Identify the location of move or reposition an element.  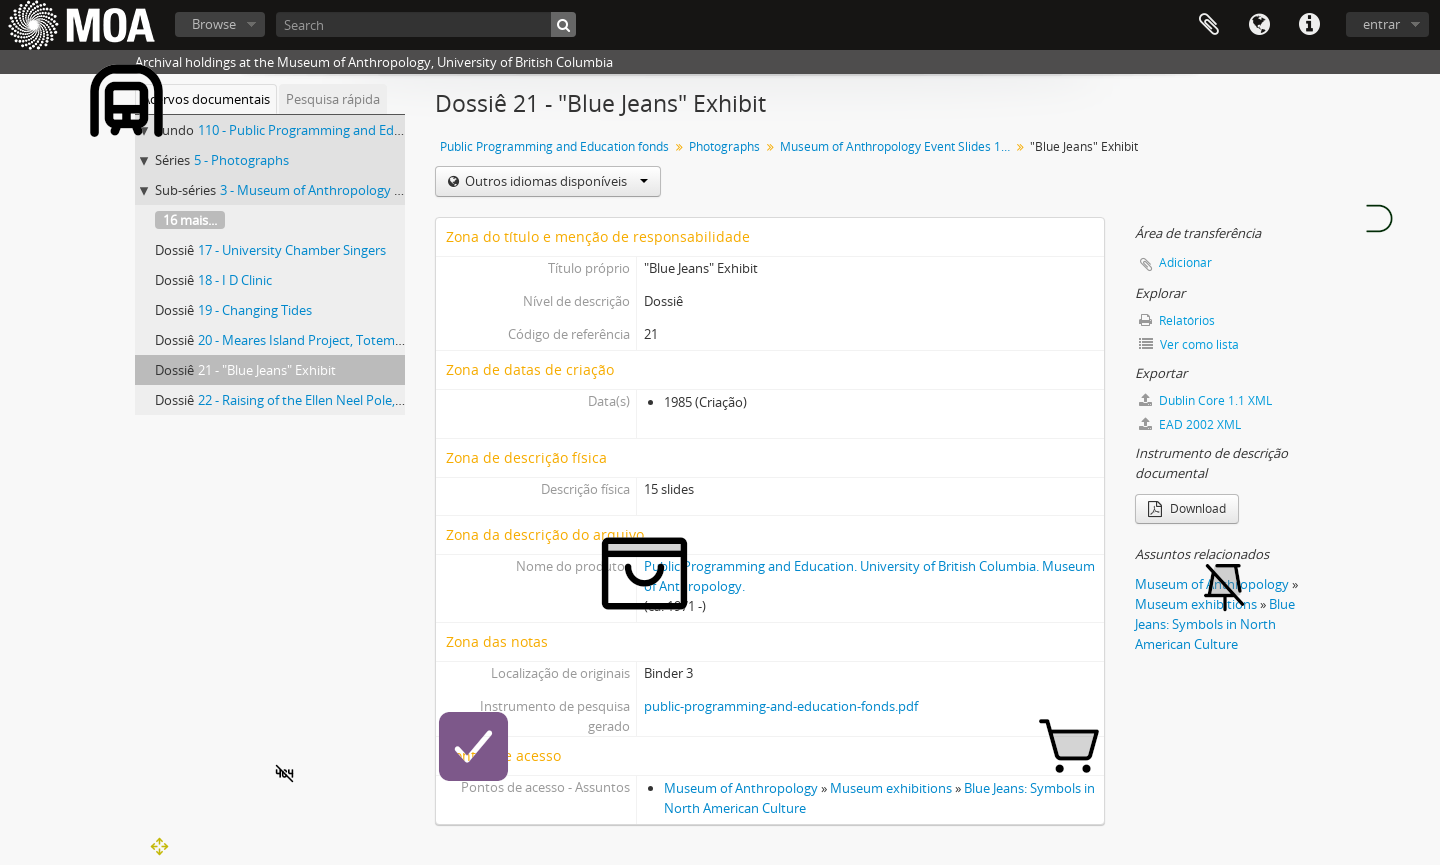
(159, 846).